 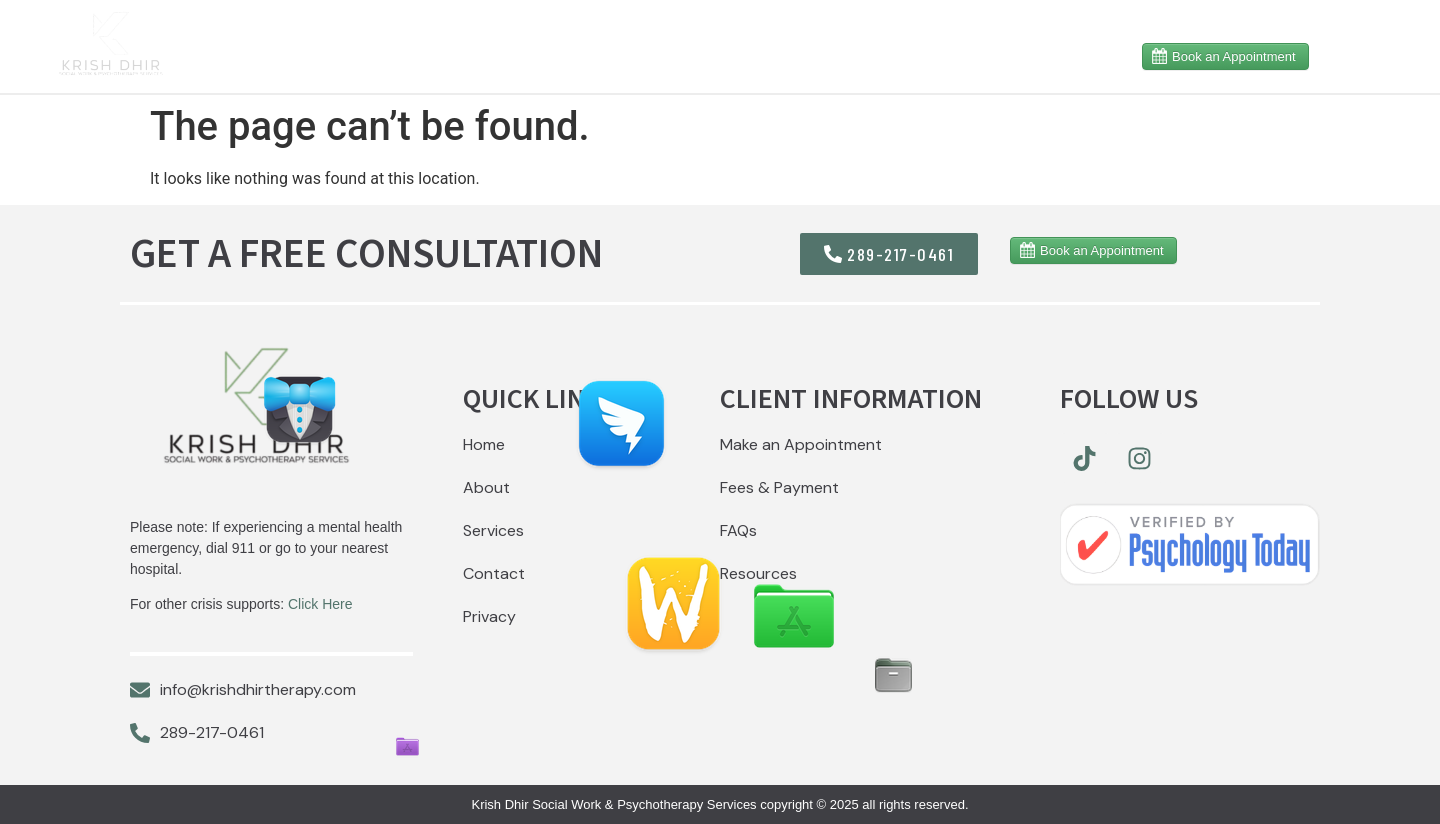 What do you see at coordinates (673, 603) in the screenshot?
I see `open the wayland display server application` at bounding box center [673, 603].